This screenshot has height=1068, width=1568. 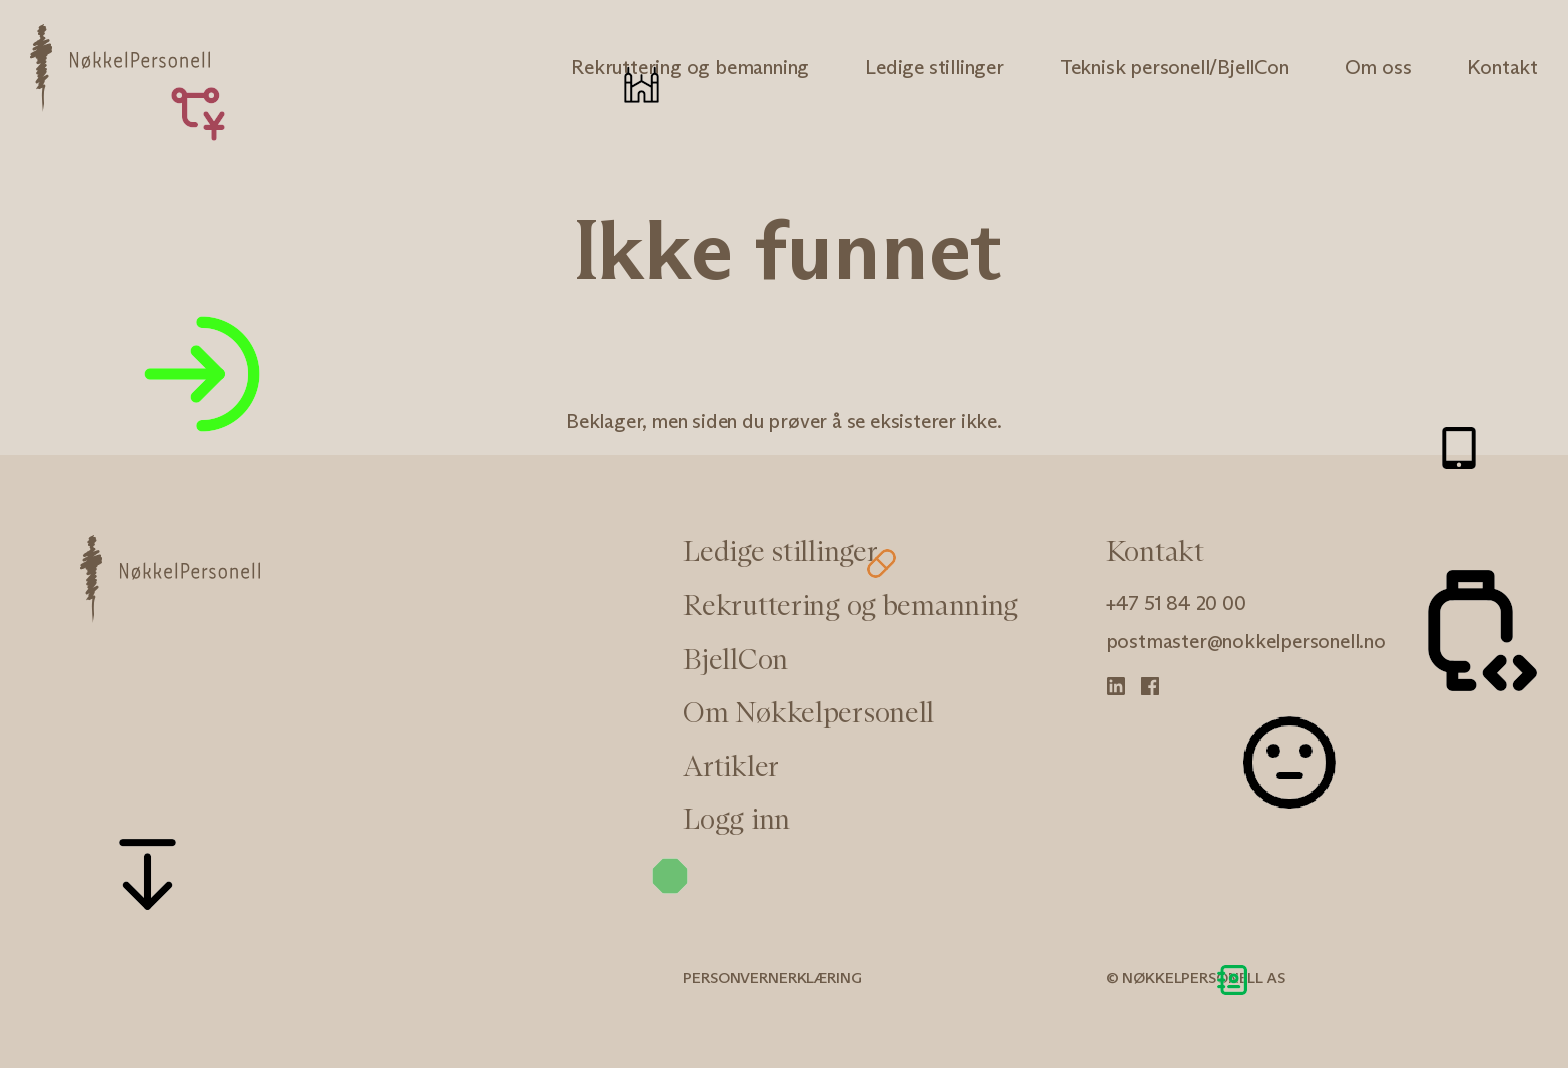 What do you see at coordinates (641, 85) in the screenshot?
I see `find nearby synagogues` at bounding box center [641, 85].